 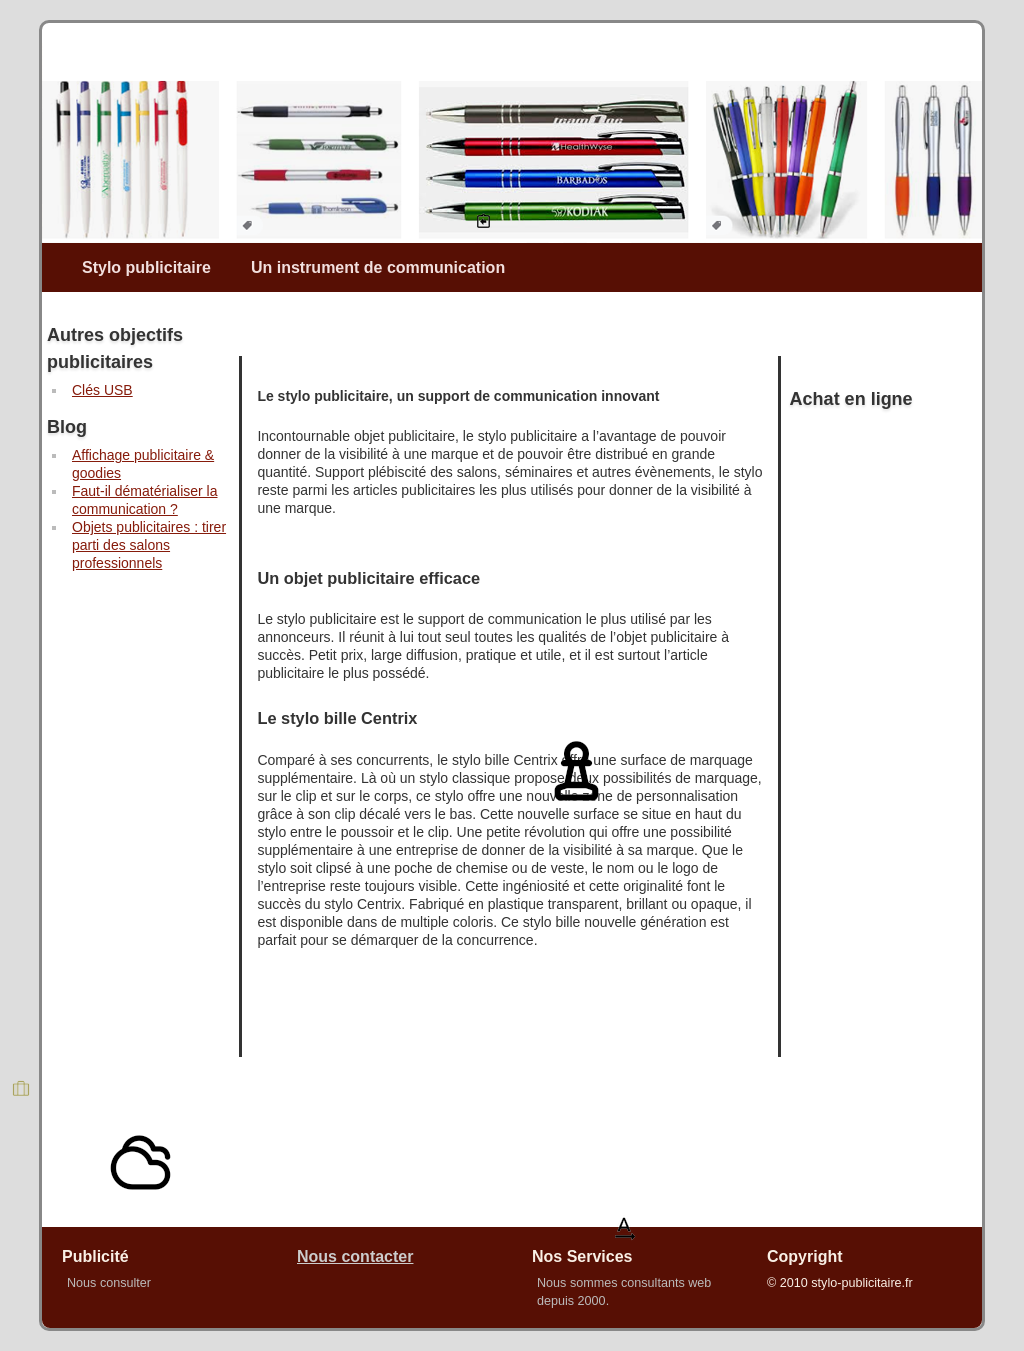 I want to click on access travel or trip planning features, so click(x=21, y=1089).